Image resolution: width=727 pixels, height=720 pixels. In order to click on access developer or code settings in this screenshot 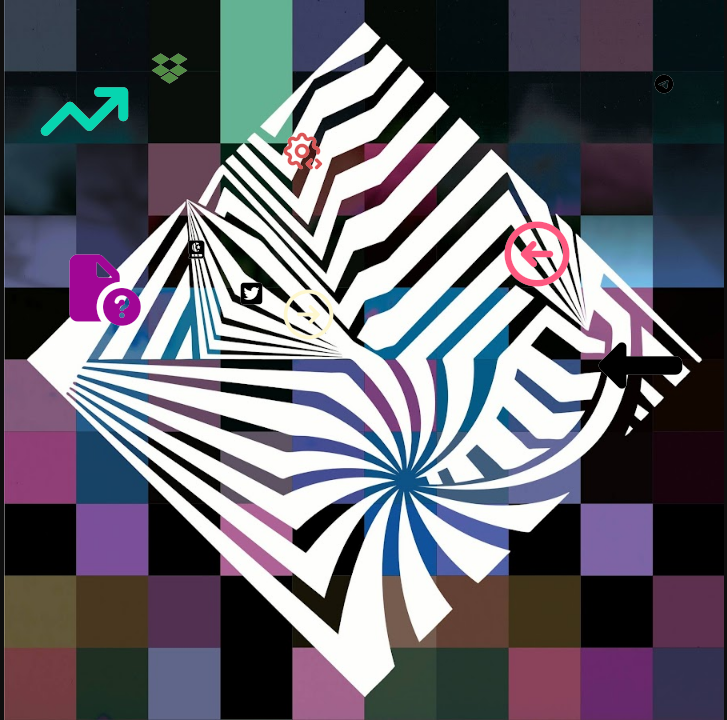, I will do `click(302, 151)`.